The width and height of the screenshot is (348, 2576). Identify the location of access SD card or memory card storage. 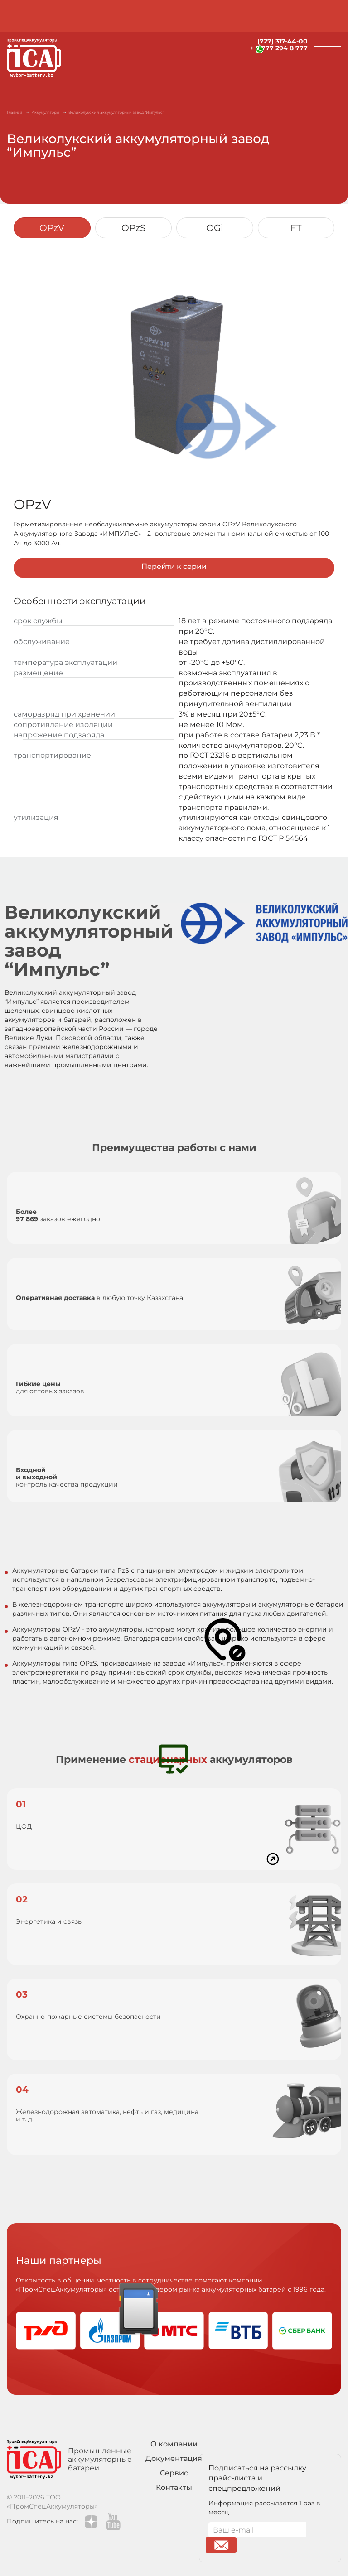
(139, 2309).